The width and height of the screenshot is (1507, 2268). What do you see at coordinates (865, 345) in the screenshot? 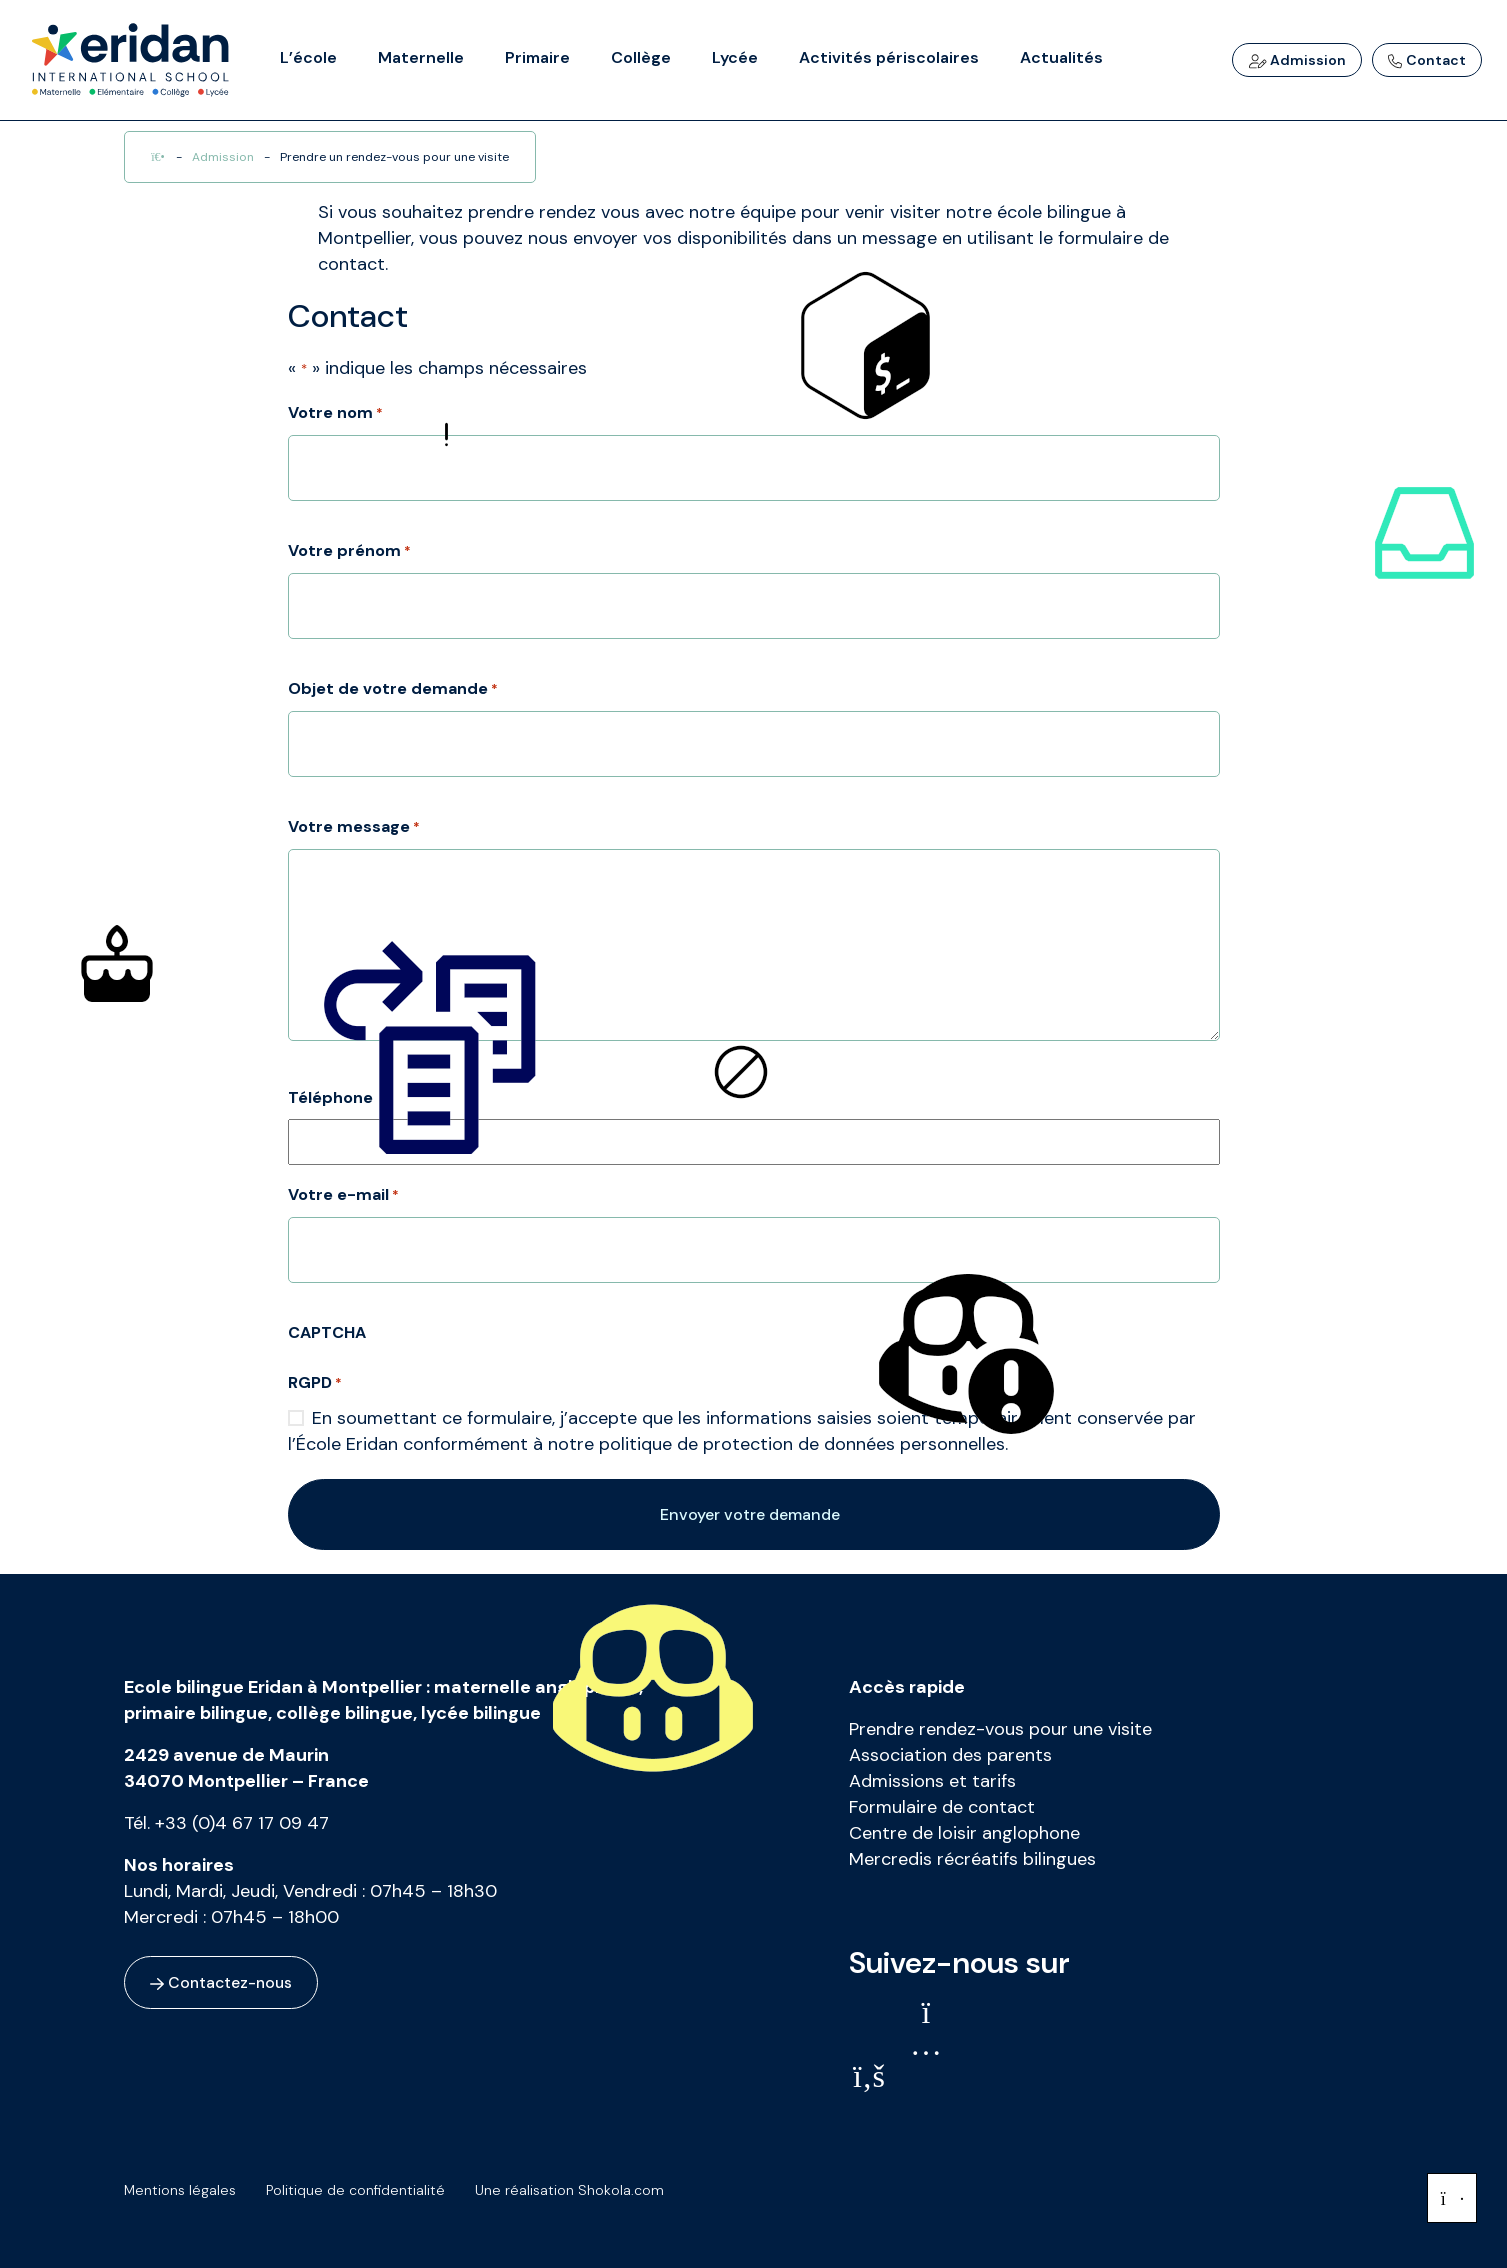
I see `open bash terminal` at bounding box center [865, 345].